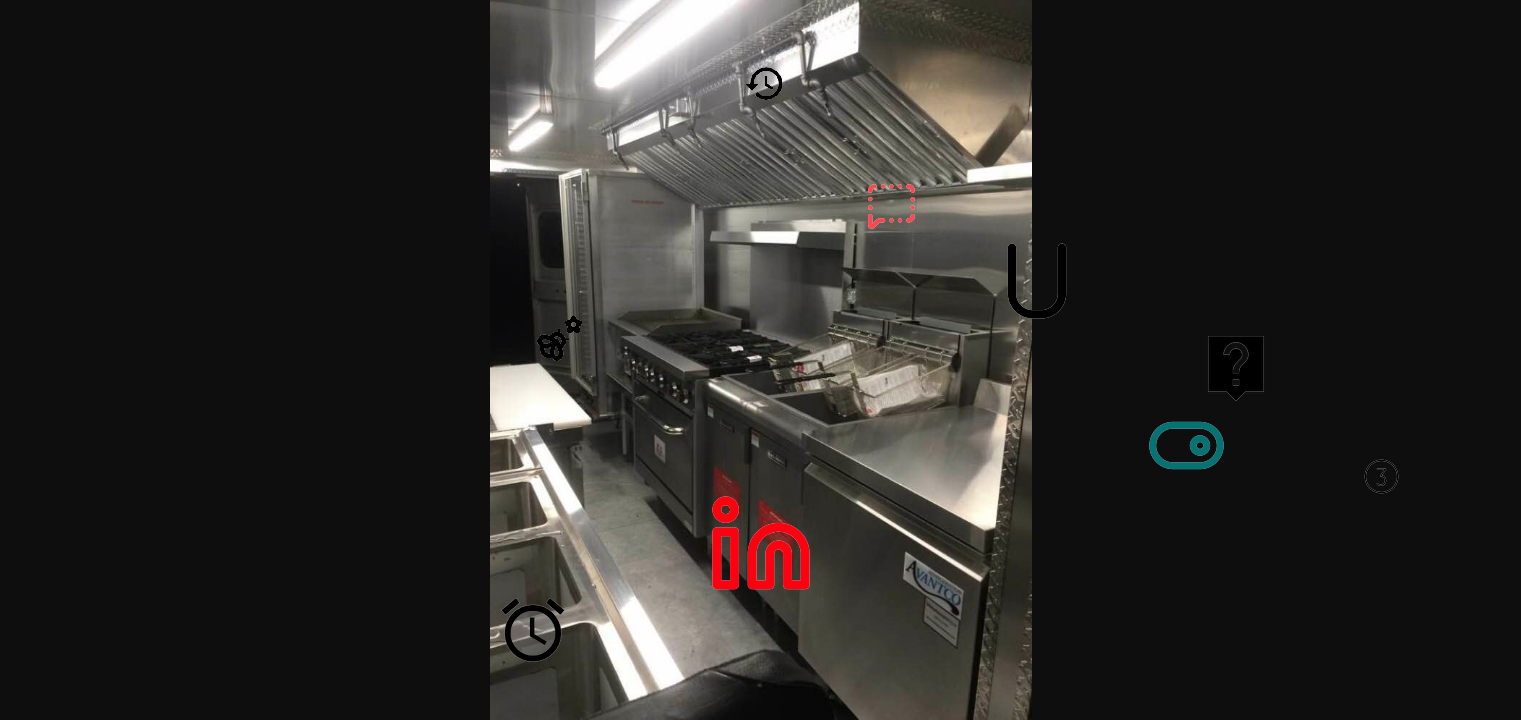  What do you see at coordinates (1236, 367) in the screenshot?
I see `access live help or support chat` at bounding box center [1236, 367].